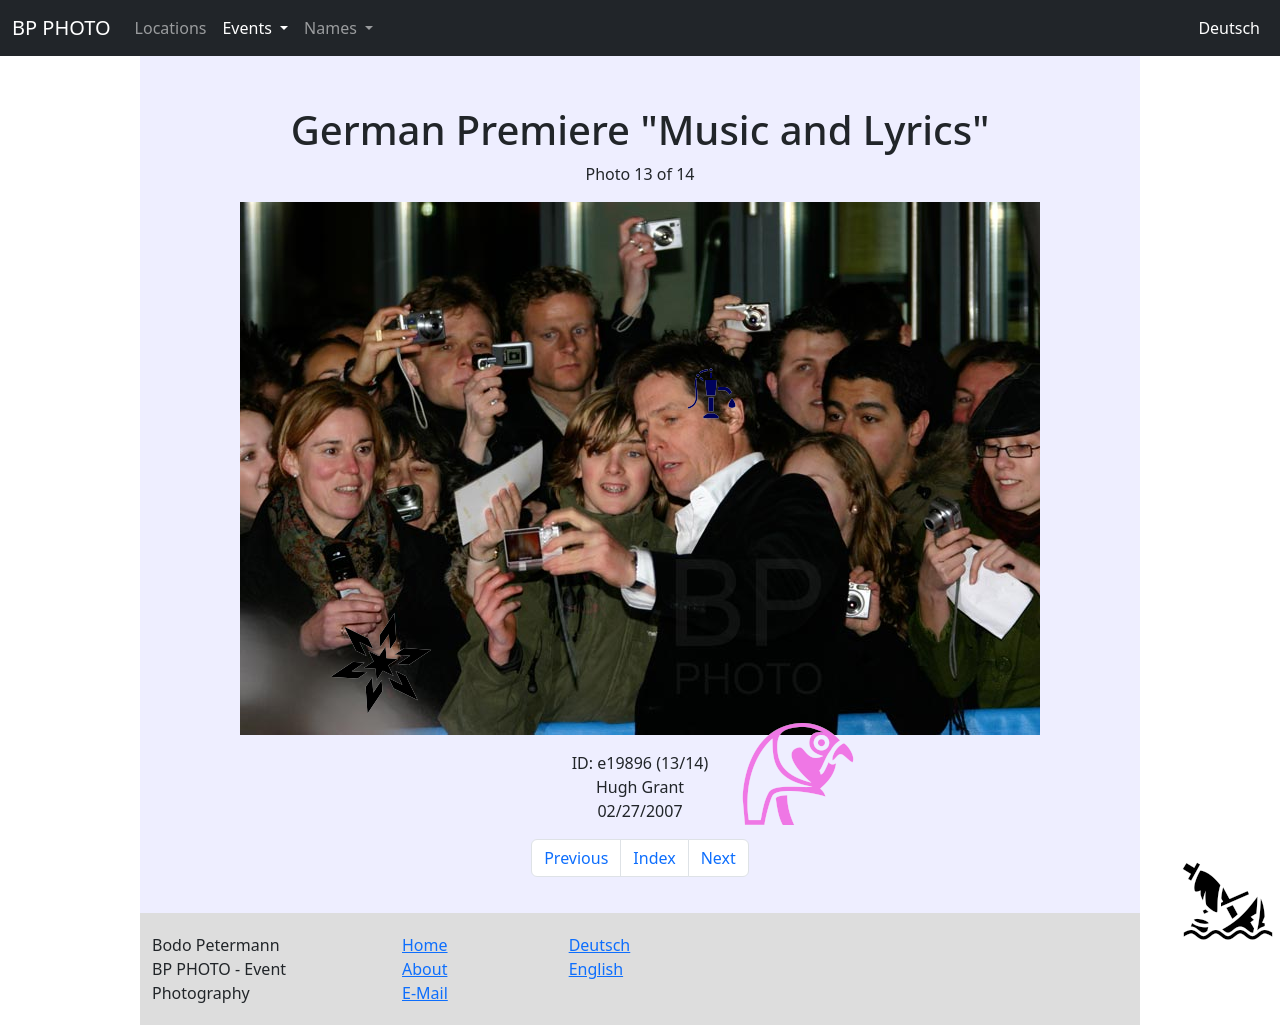 The height and width of the screenshot is (1025, 1280). What do you see at coordinates (798, 774) in the screenshot?
I see `egyptian mythology or ancient egypt themed content` at bounding box center [798, 774].